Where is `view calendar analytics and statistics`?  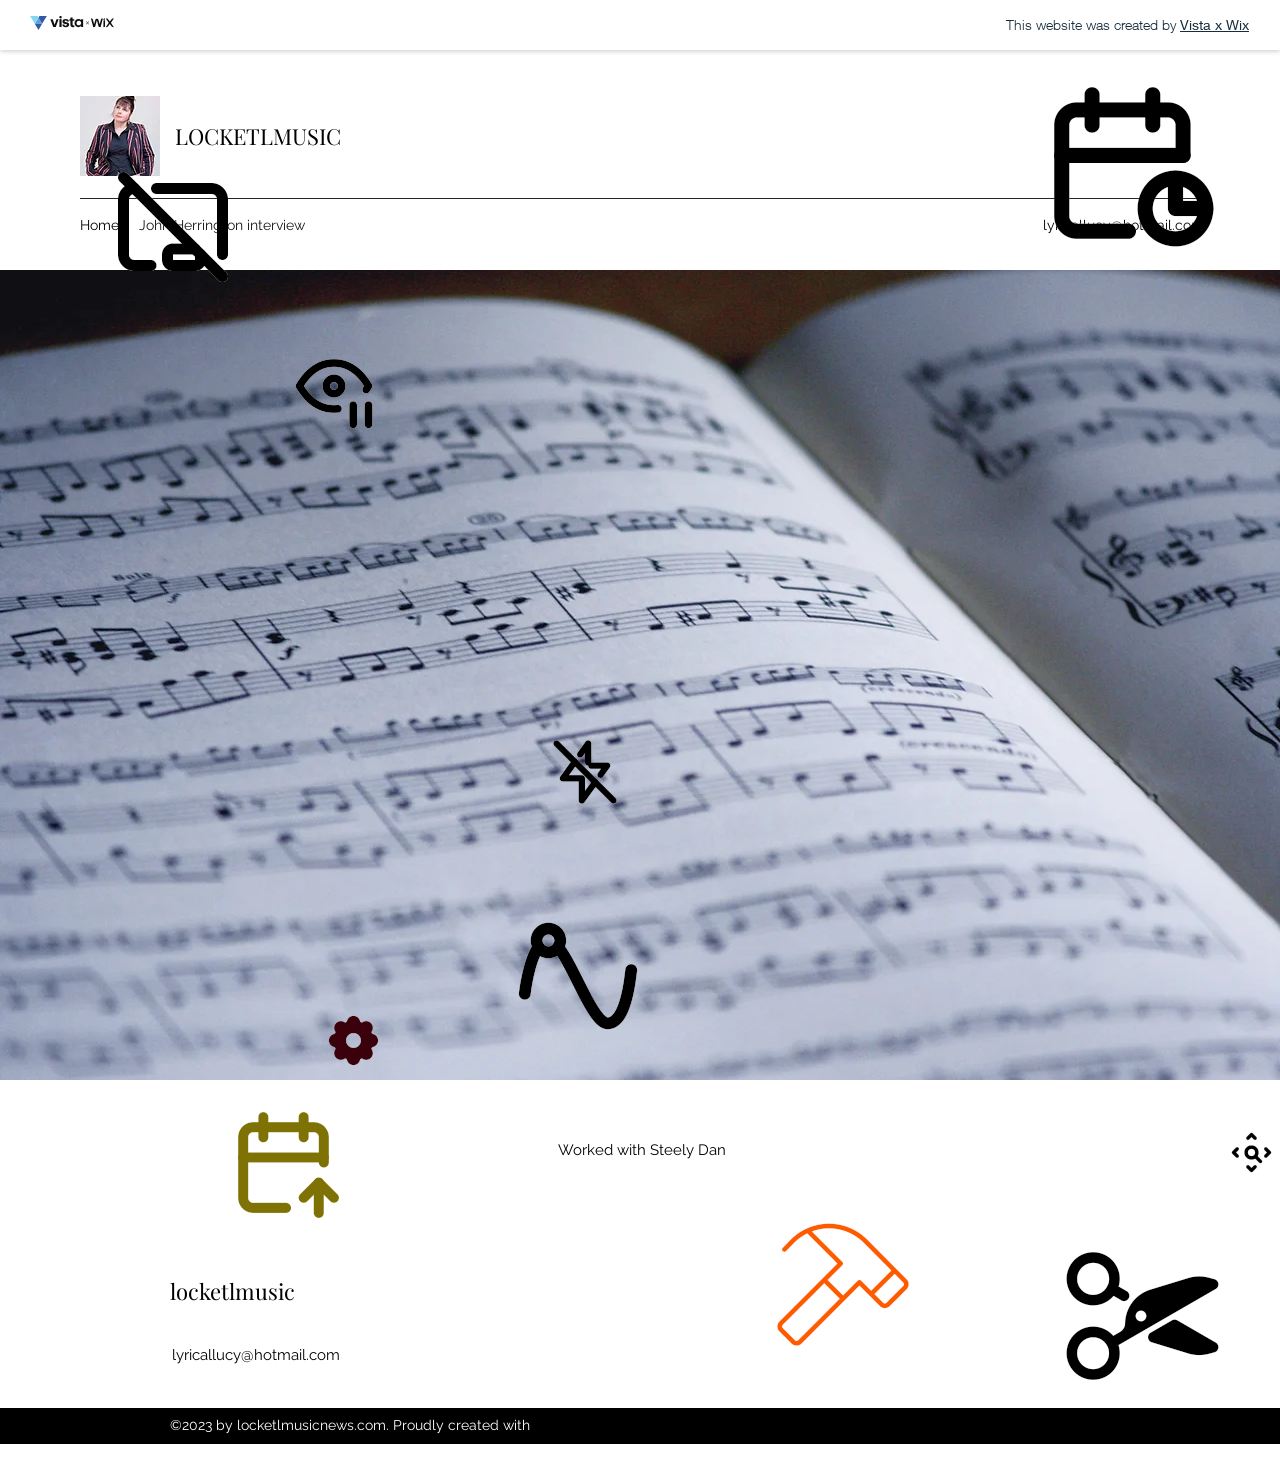
view calendar analytics and statistics is located at coordinates (1130, 163).